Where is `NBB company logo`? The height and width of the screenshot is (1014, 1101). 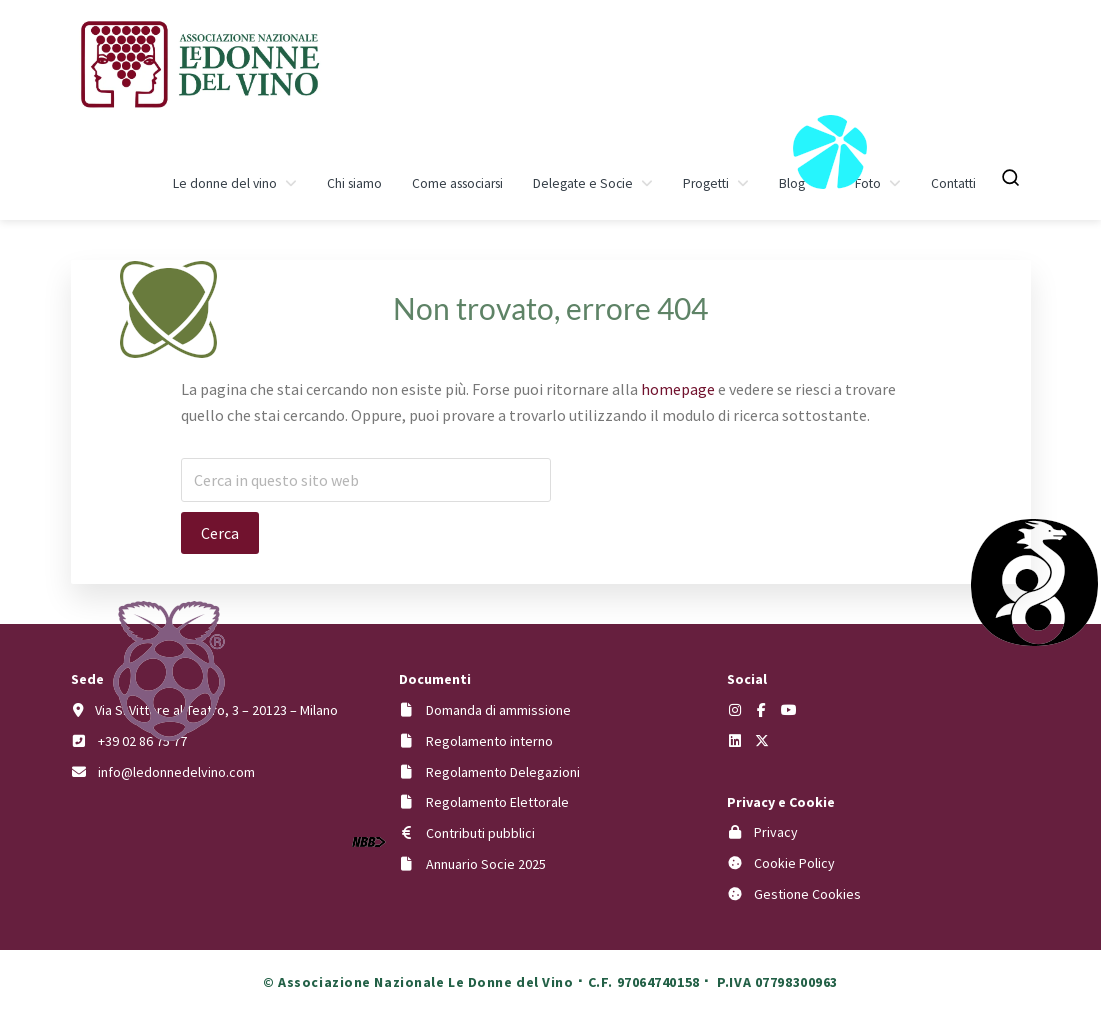
NBB company logo is located at coordinates (369, 842).